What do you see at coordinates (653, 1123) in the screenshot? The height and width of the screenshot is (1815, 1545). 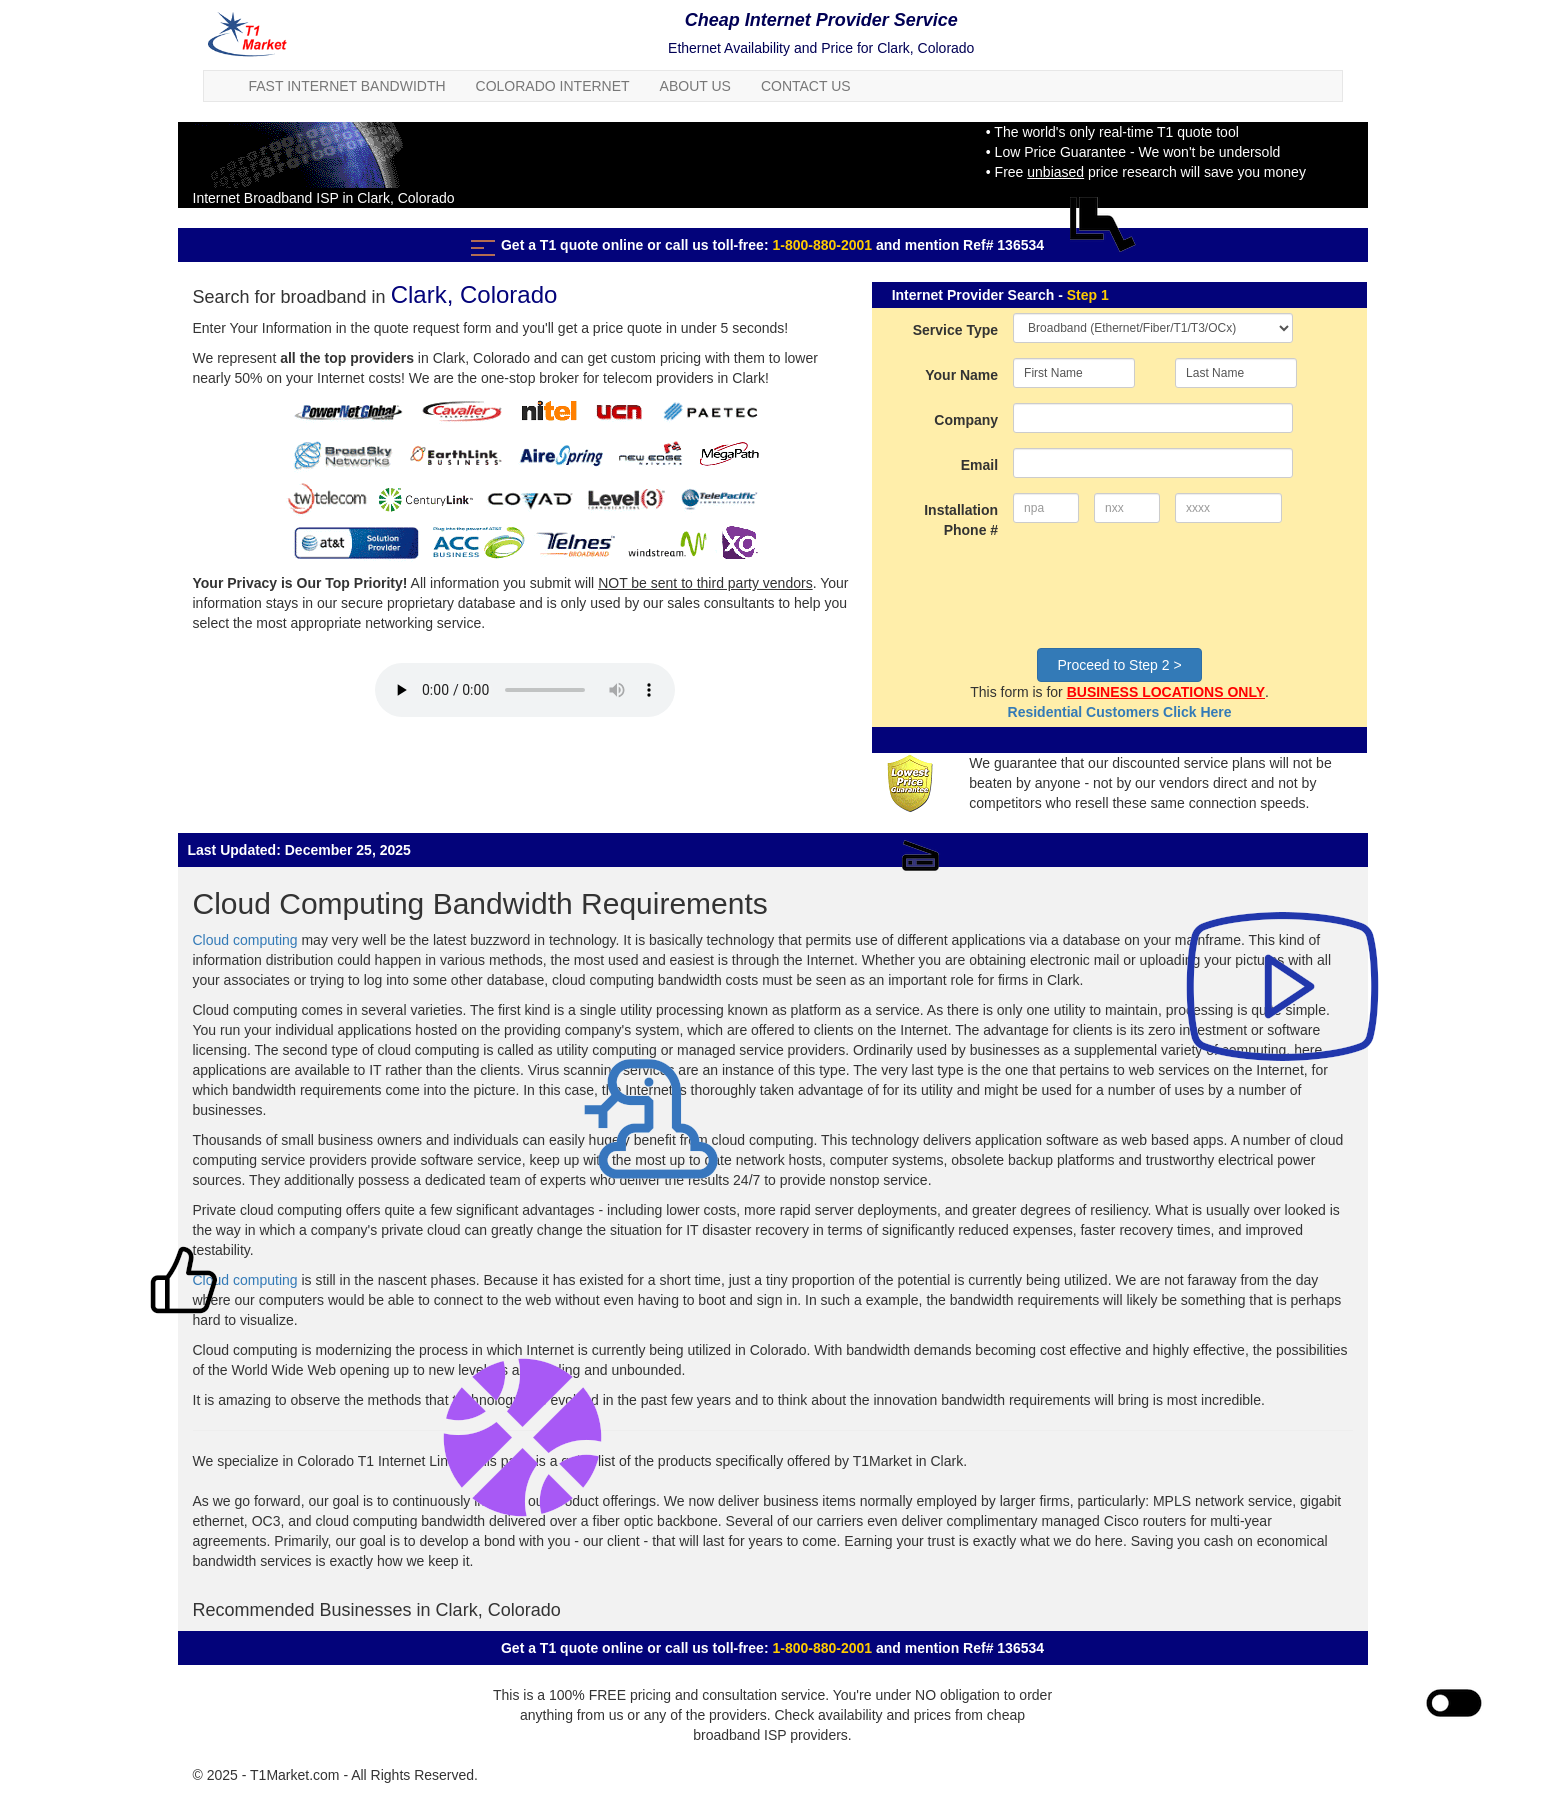 I see `python file or python language indicator` at bounding box center [653, 1123].